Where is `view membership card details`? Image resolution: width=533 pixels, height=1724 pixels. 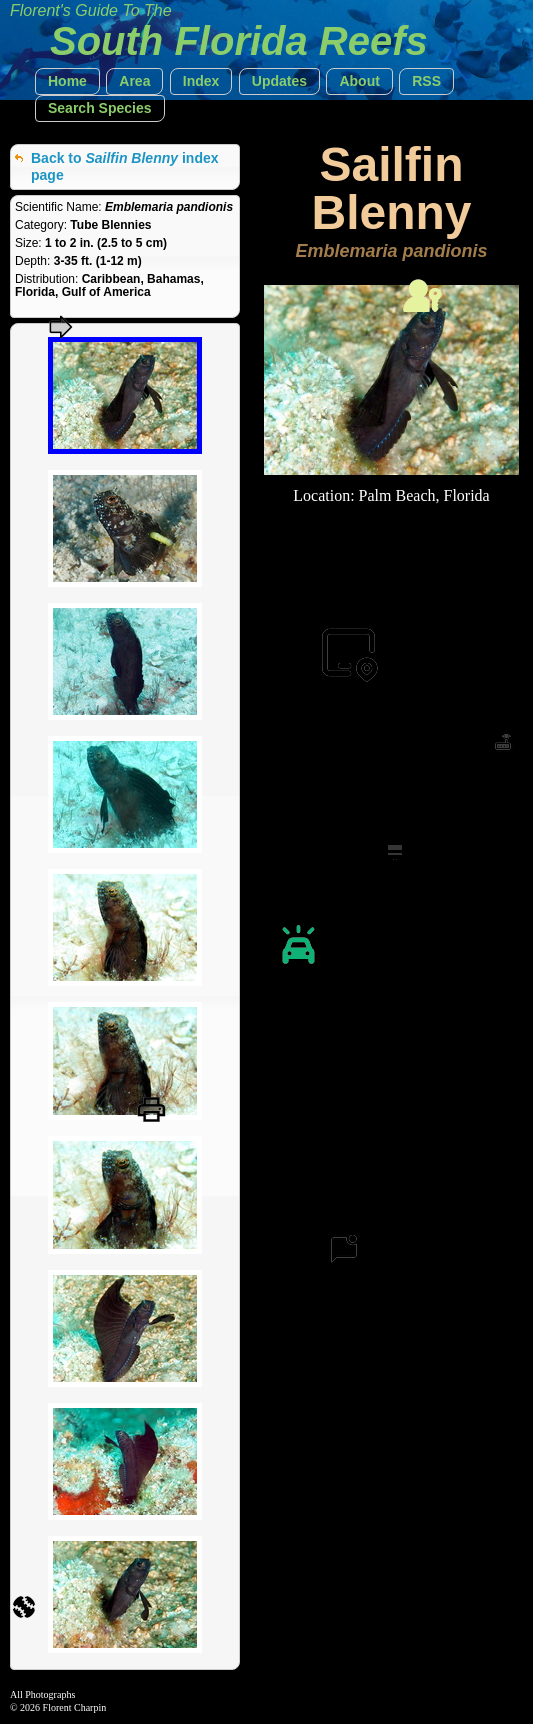
view membership card details is located at coordinates (395, 852).